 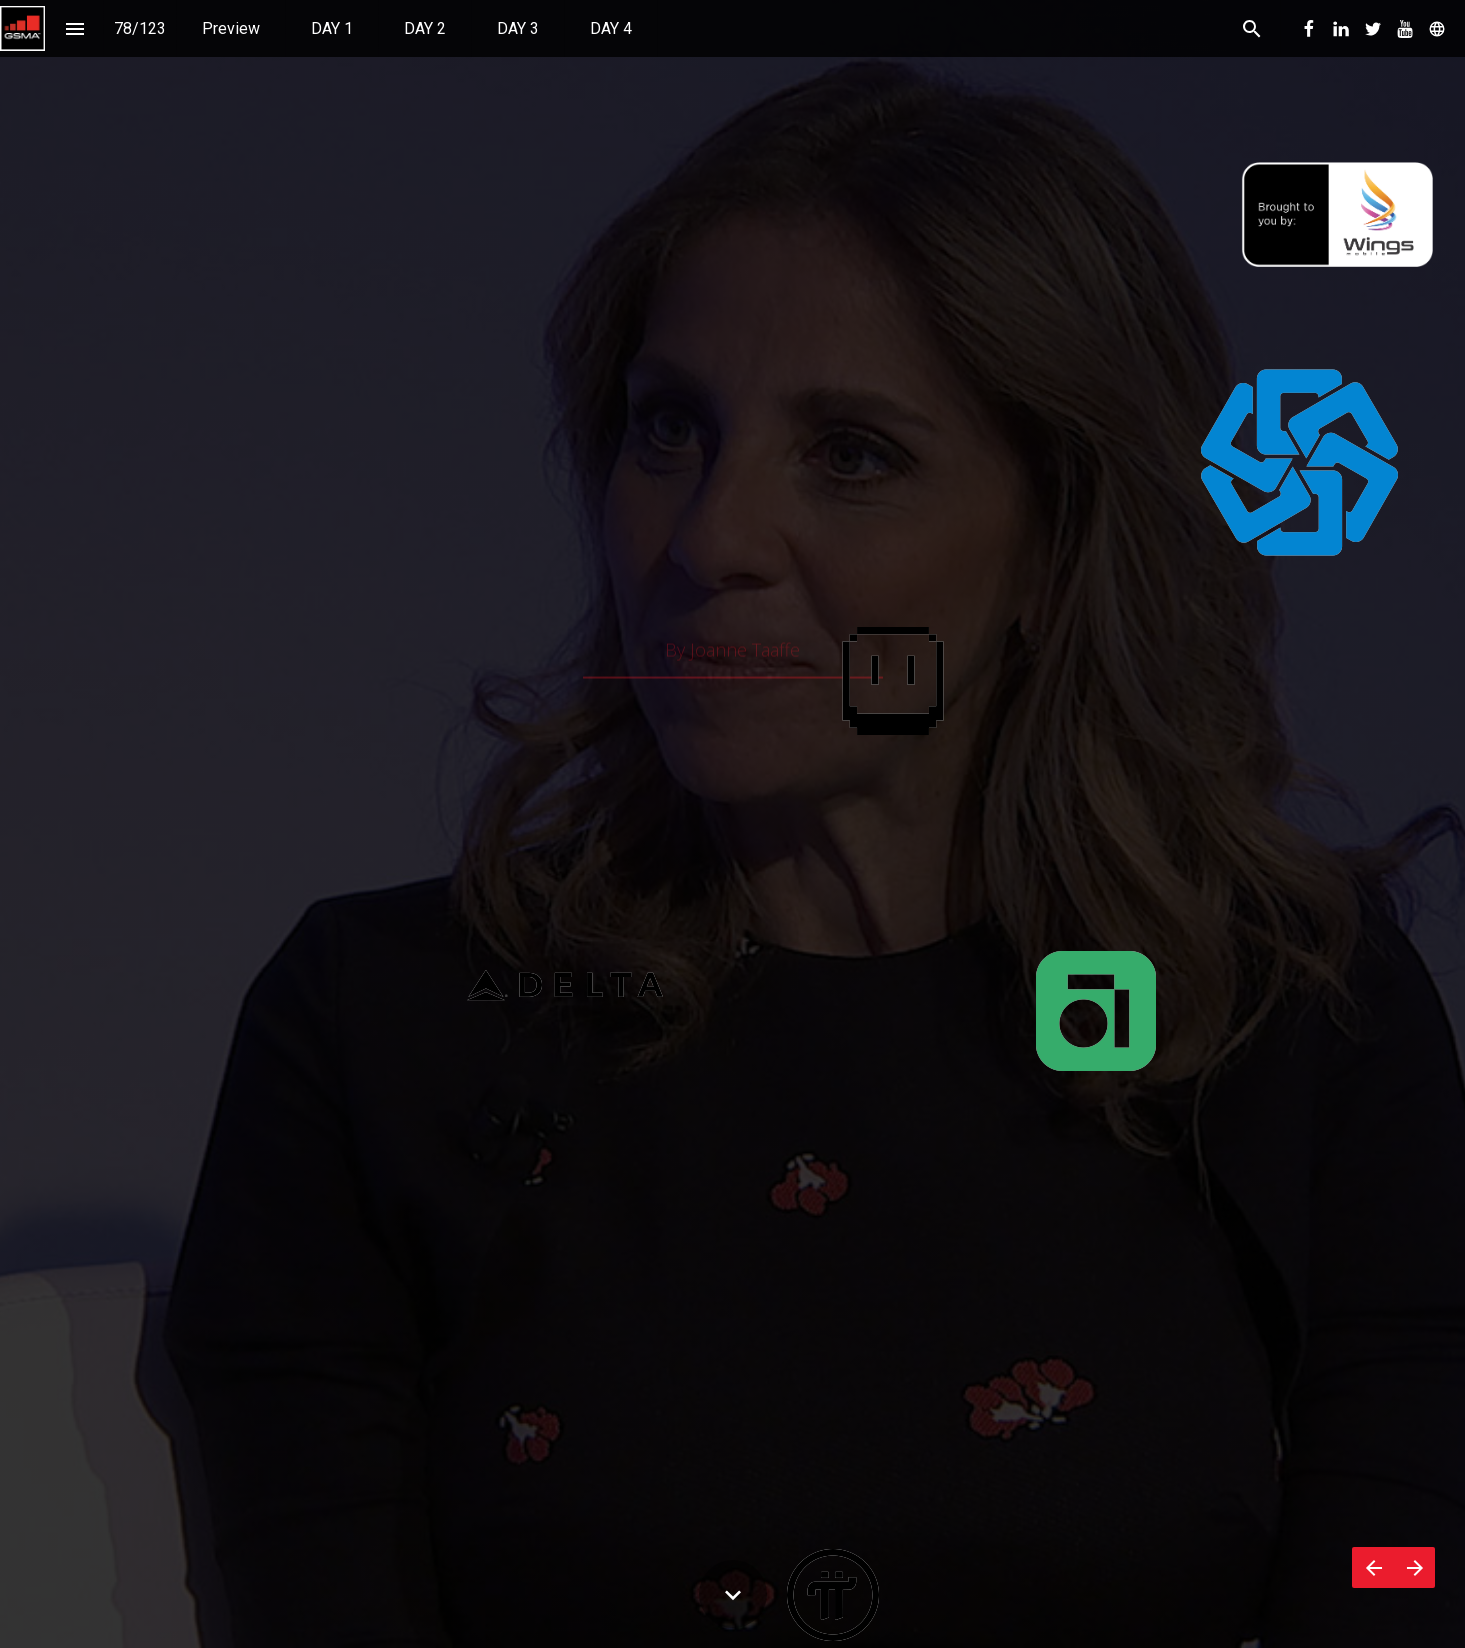 What do you see at coordinates (565, 985) in the screenshot?
I see `open the Delta Air Lines app` at bounding box center [565, 985].